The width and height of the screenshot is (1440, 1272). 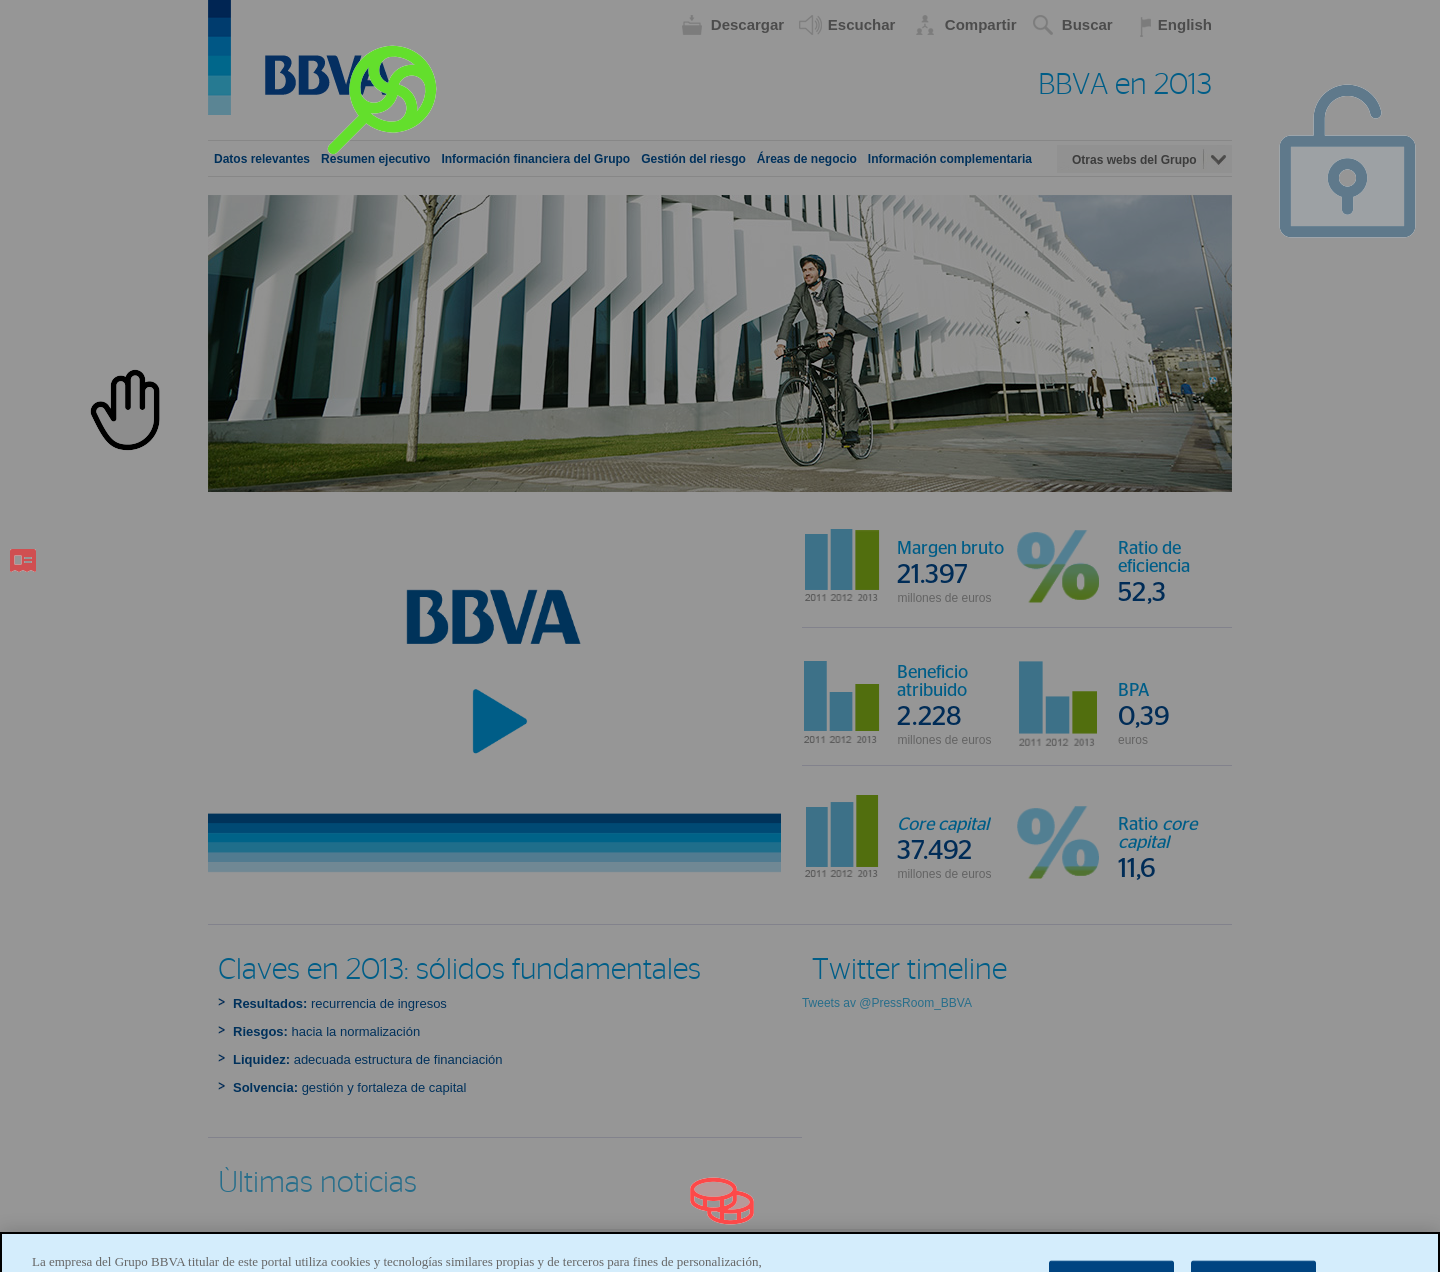 I want to click on view your coin balance or currency, so click(x=722, y=1201).